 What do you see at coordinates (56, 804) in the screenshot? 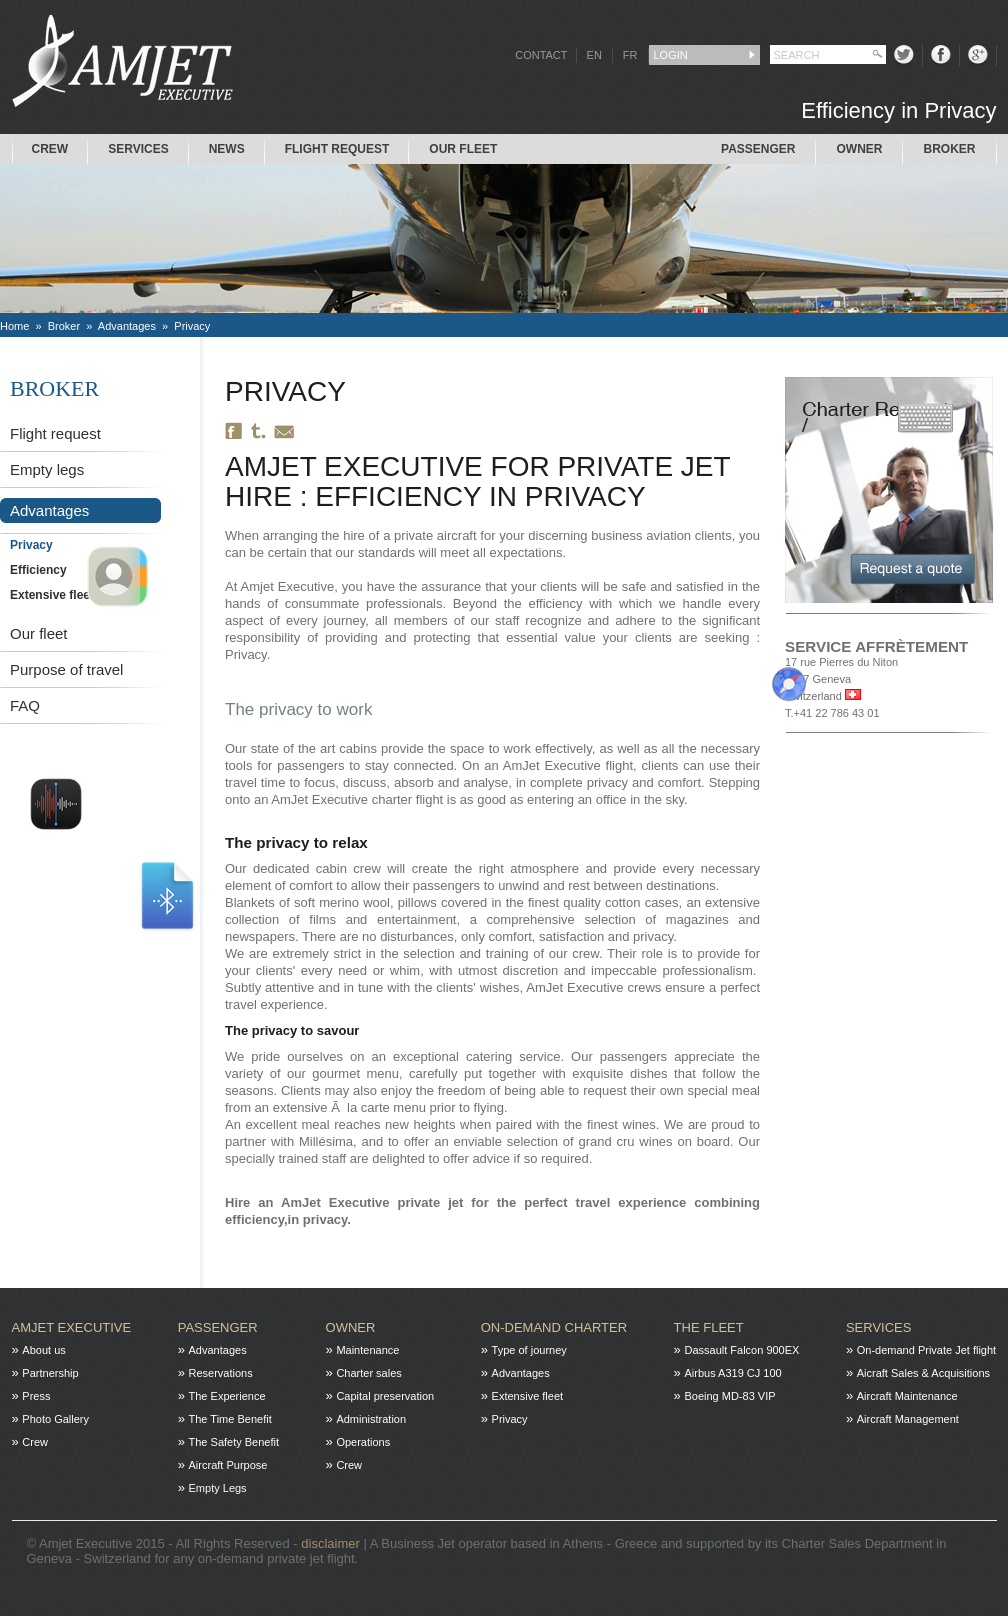
I see `open voice memos app` at bounding box center [56, 804].